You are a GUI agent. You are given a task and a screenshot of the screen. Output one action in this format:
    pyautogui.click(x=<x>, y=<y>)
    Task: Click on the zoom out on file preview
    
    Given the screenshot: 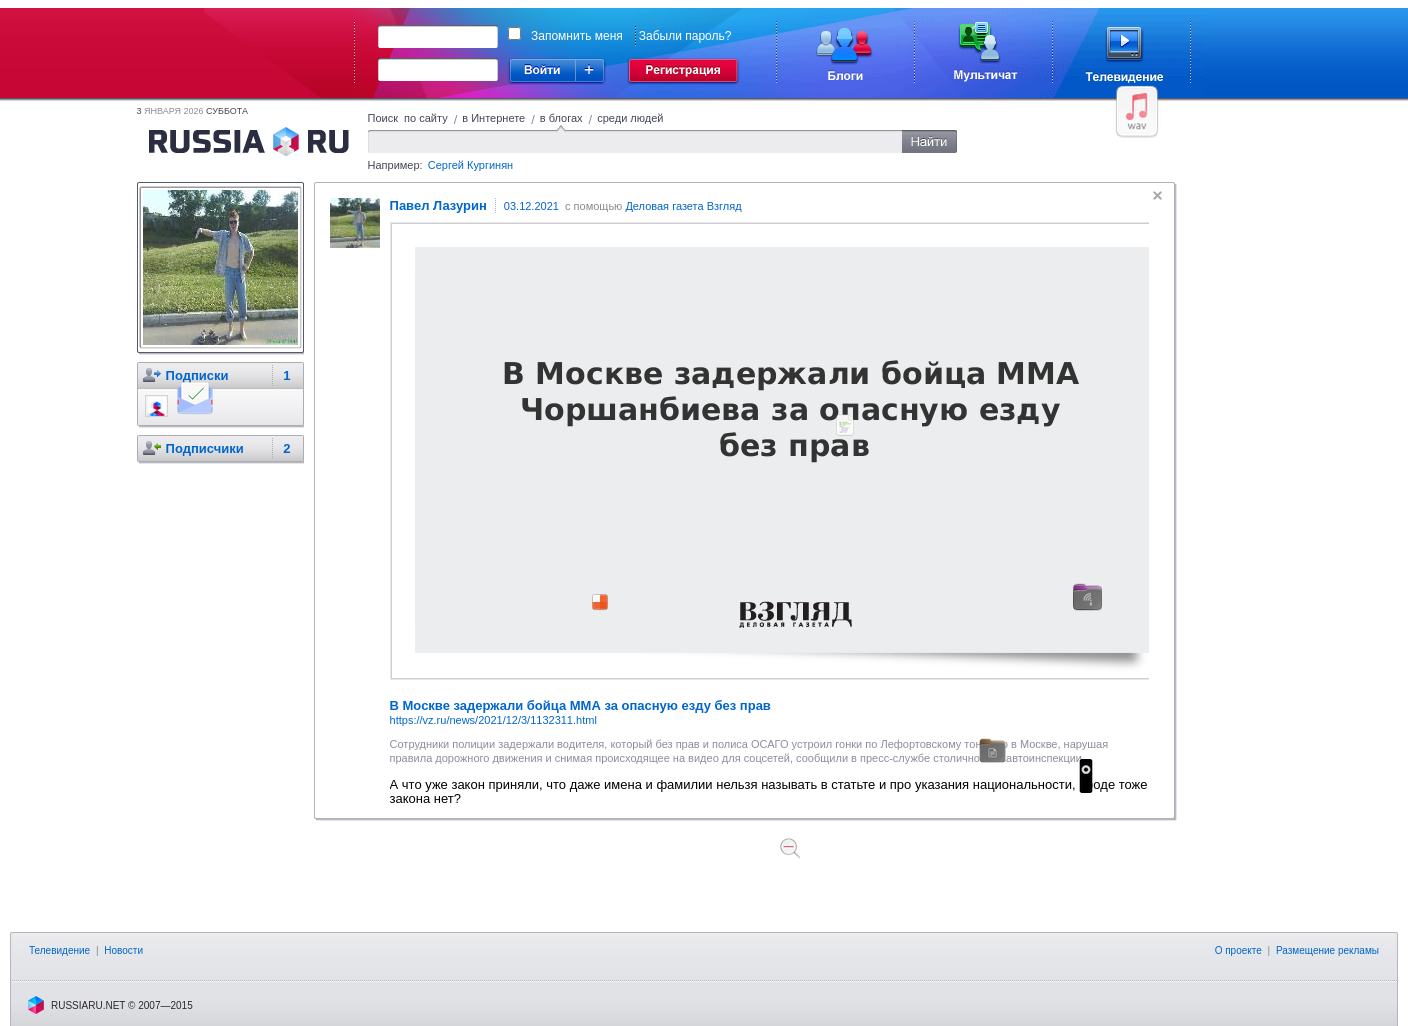 What is the action you would take?
    pyautogui.click(x=790, y=848)
    